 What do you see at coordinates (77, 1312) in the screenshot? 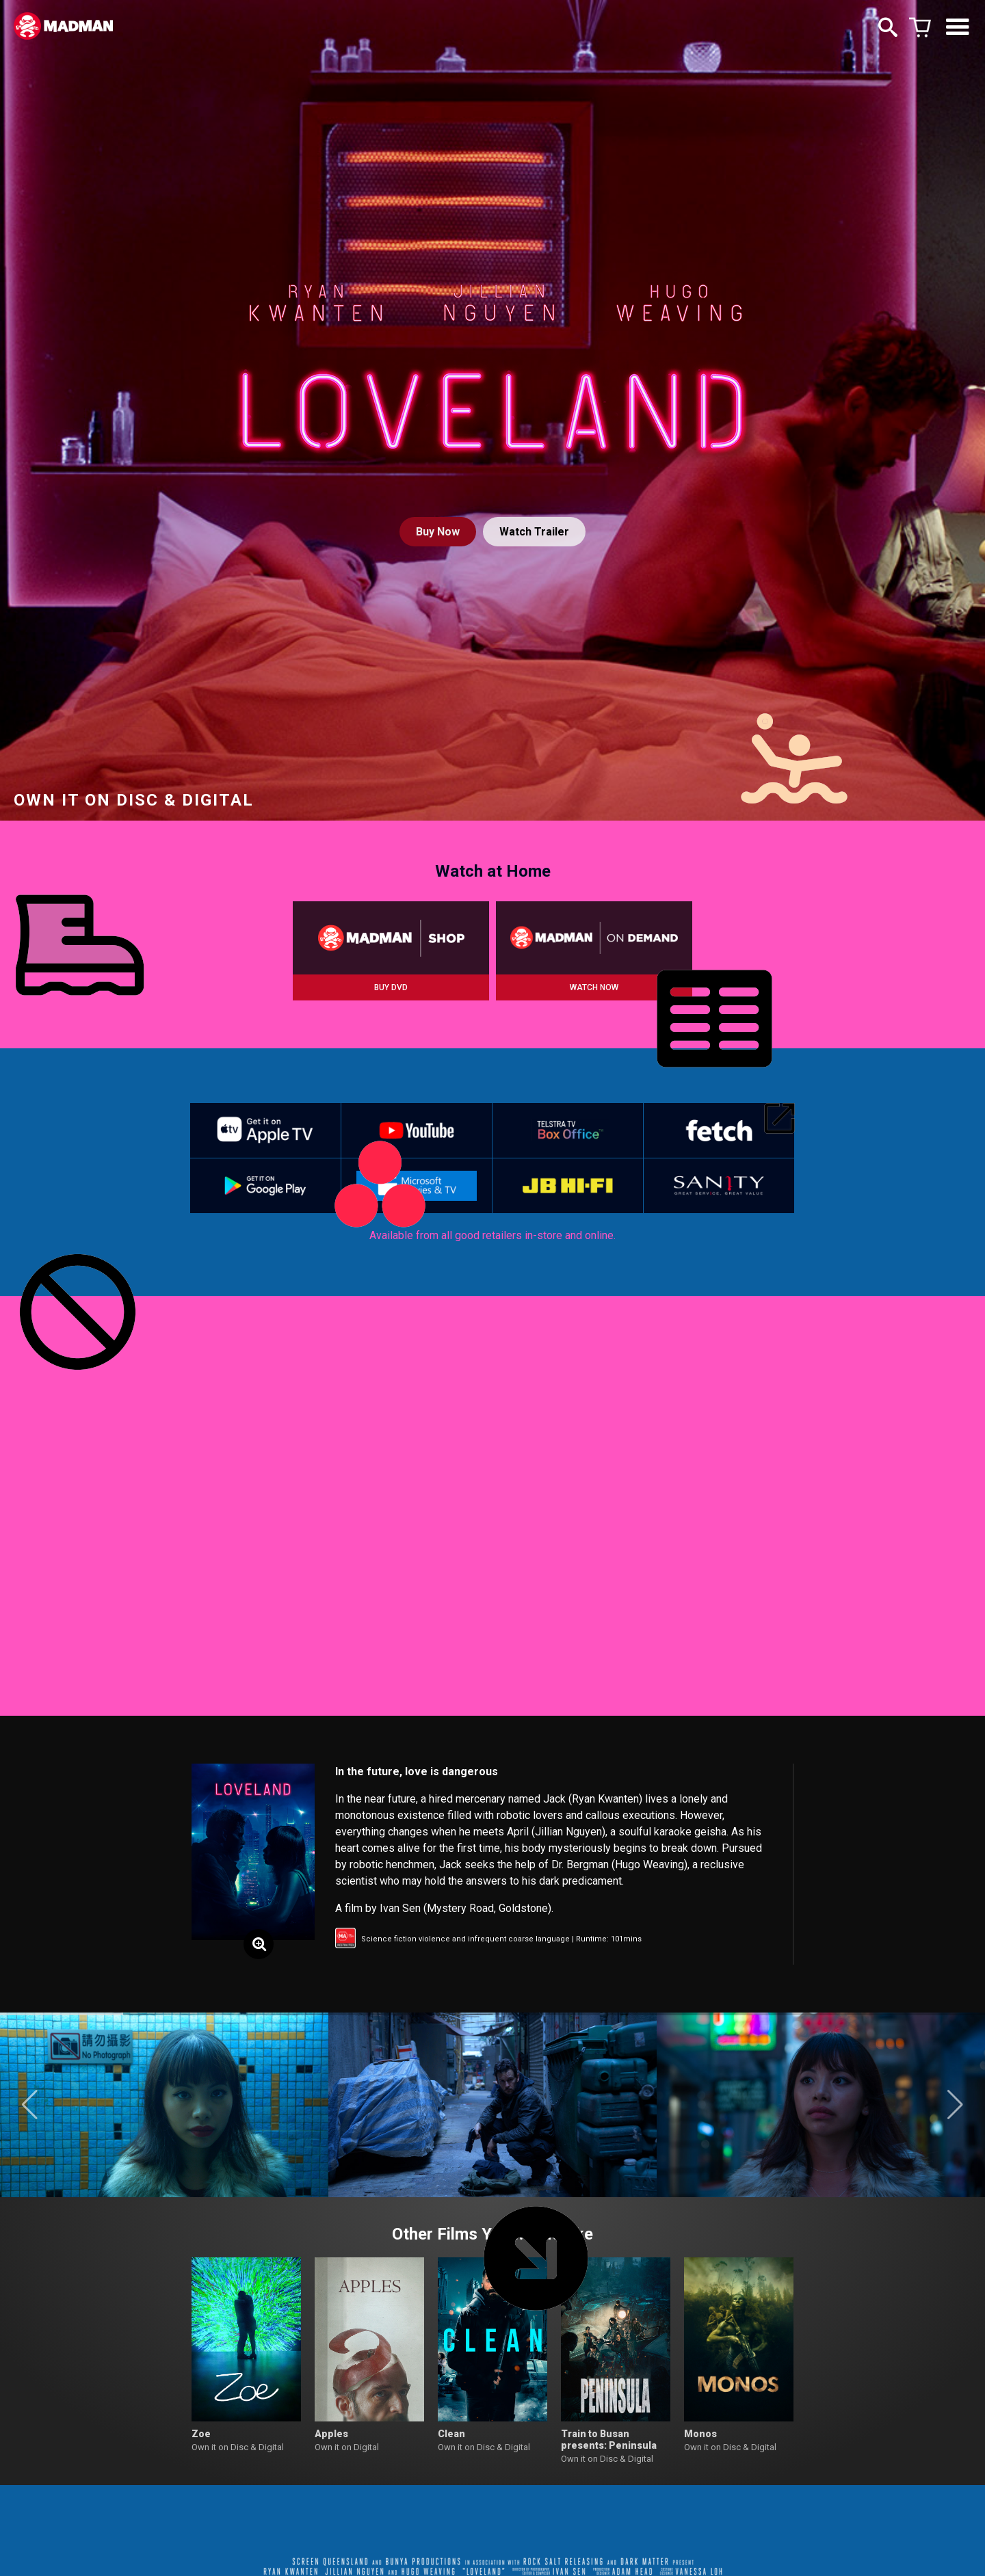
I see `indicates blocked or prohibited content` at bounding box center [77, 1312].